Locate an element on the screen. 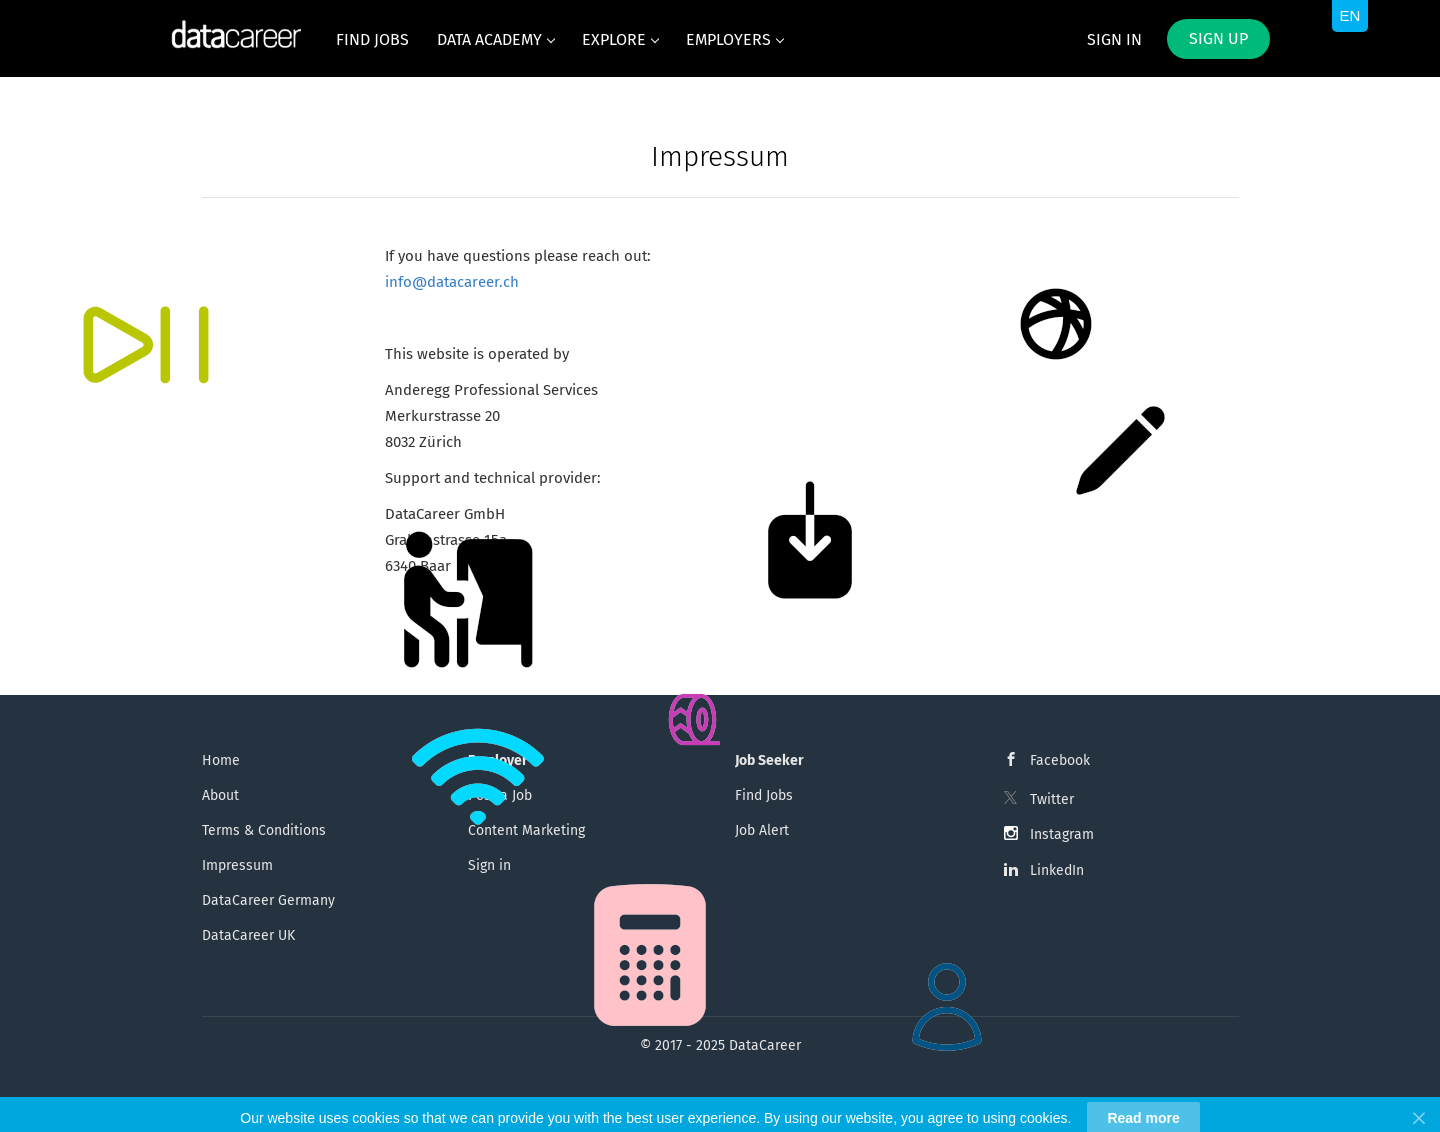 The image size is (1440, 1132). access voting or polling booth is located at coordinates (464, 599).